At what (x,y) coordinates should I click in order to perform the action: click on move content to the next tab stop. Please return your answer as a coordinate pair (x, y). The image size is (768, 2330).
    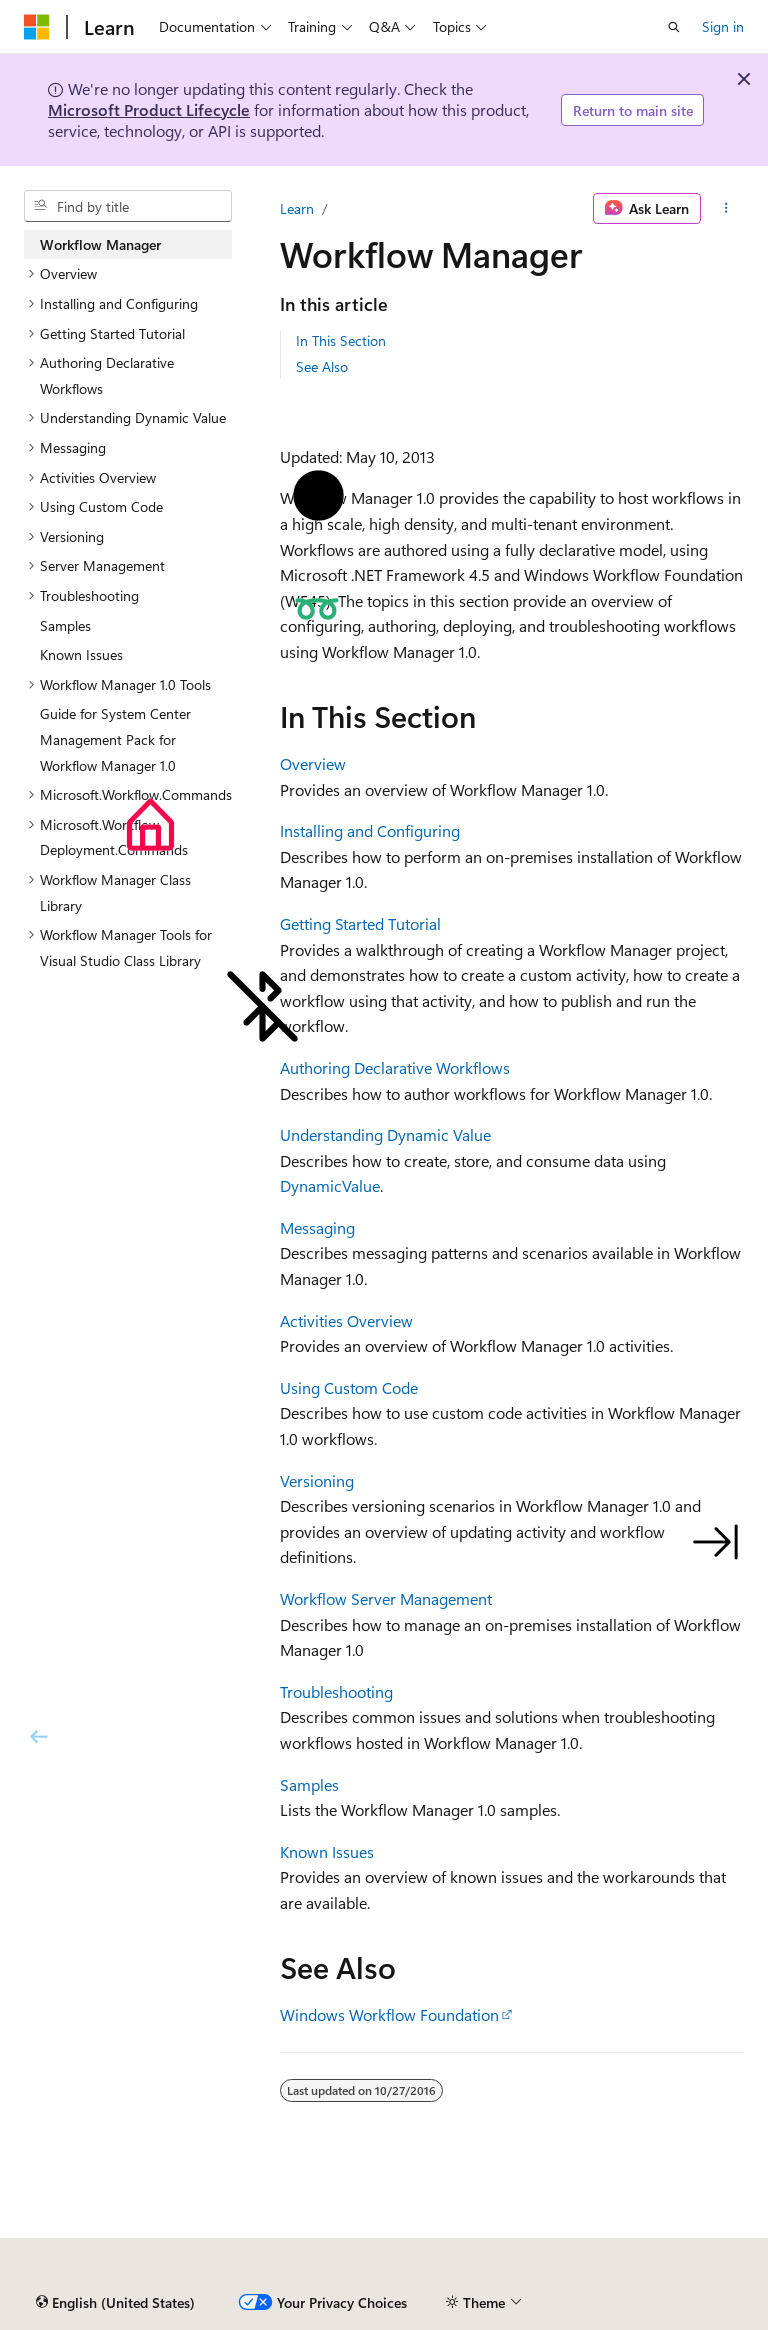
    Looking at the image, I should click on (716, 1542).